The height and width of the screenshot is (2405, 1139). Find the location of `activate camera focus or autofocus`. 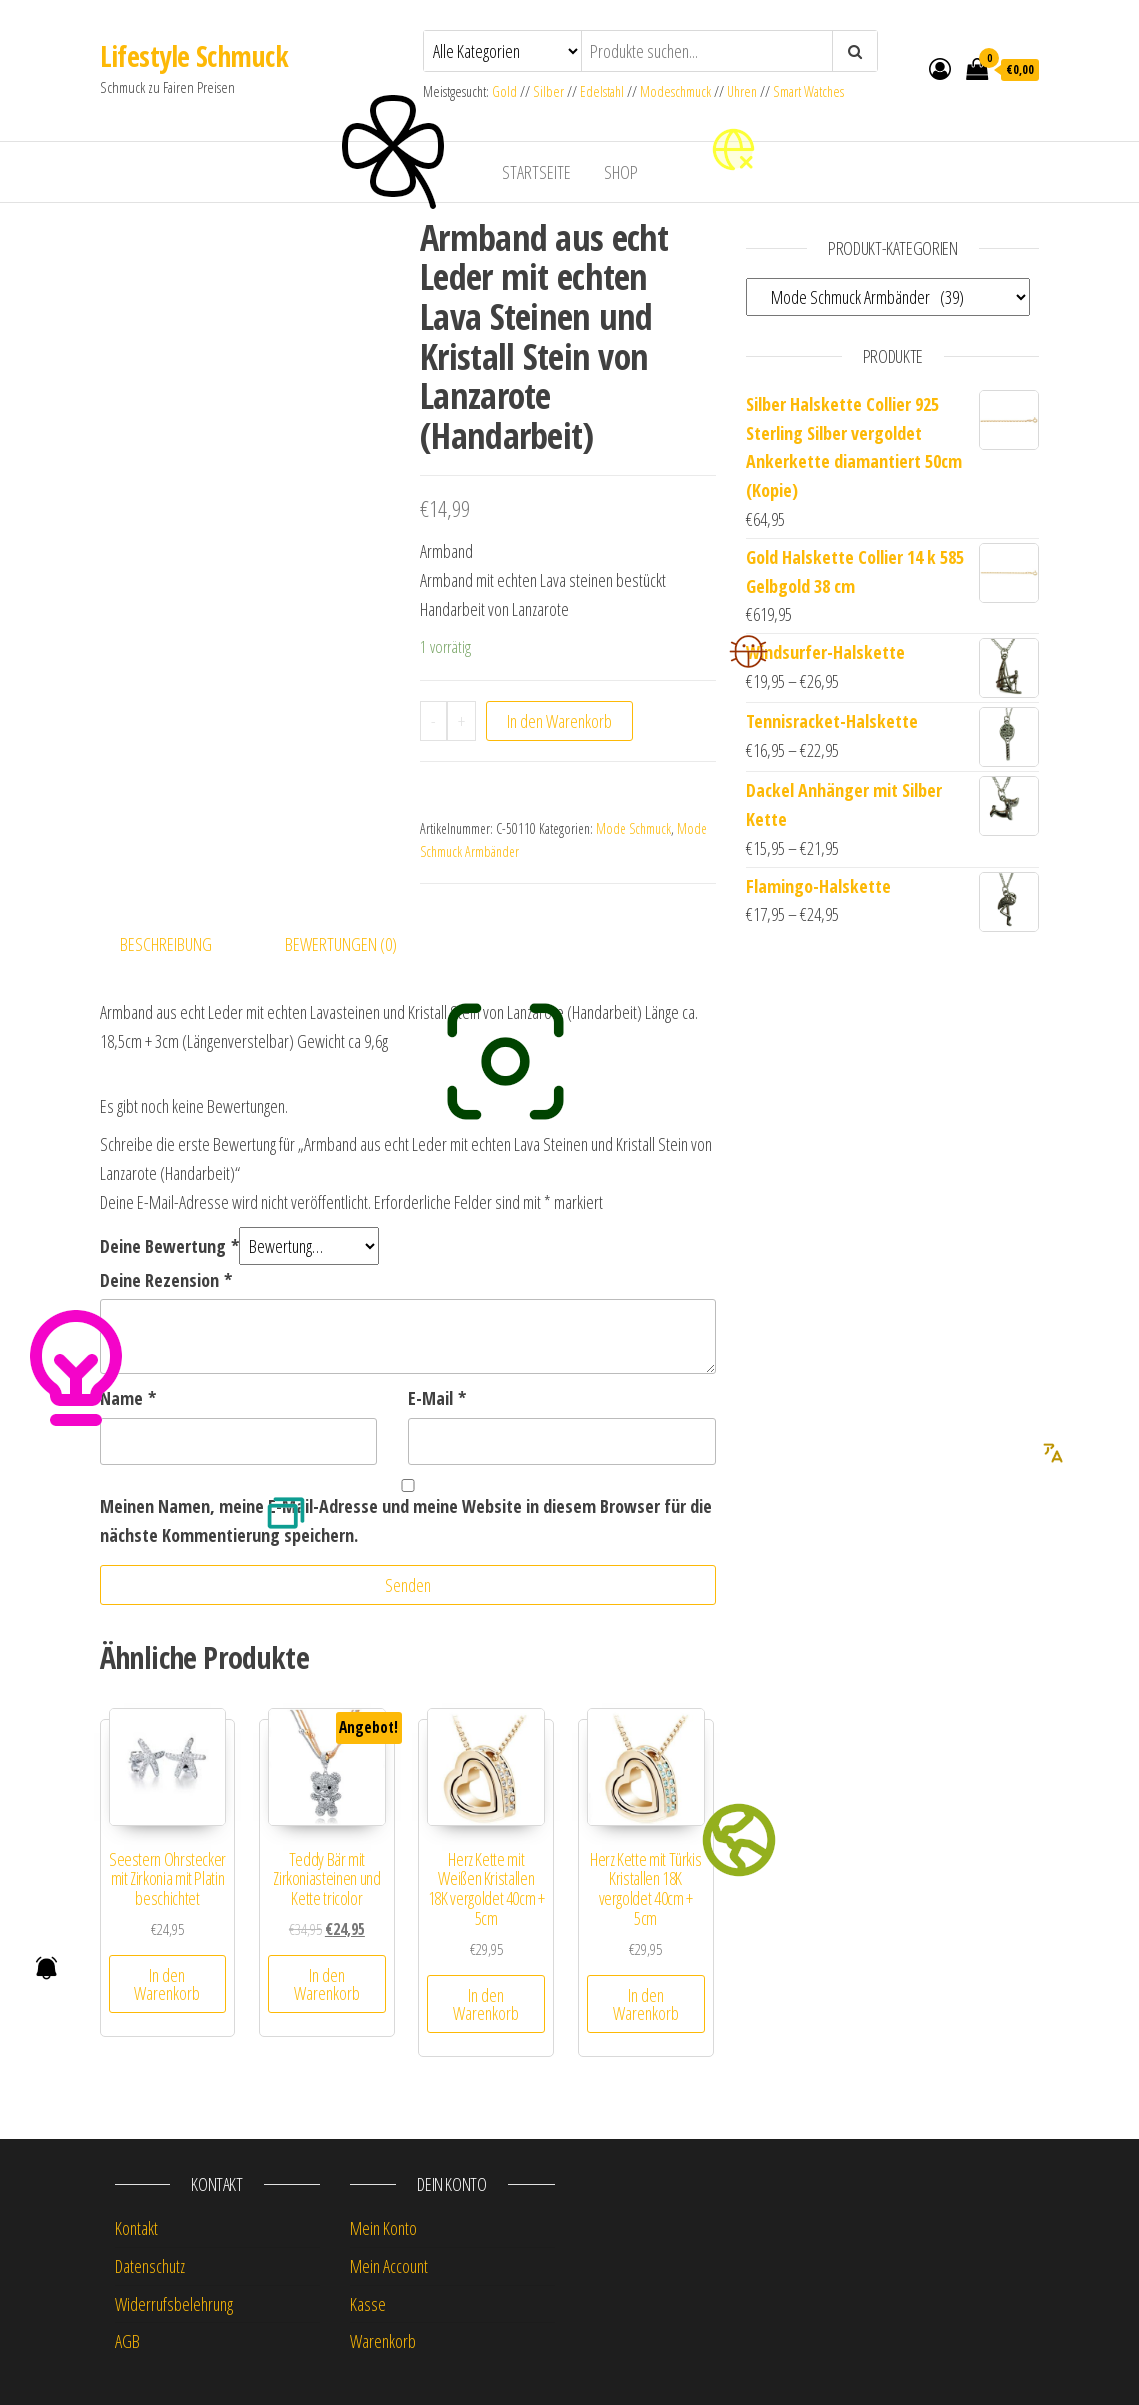

activate camera focus or autofocus is located at coordinates (505, 1061).